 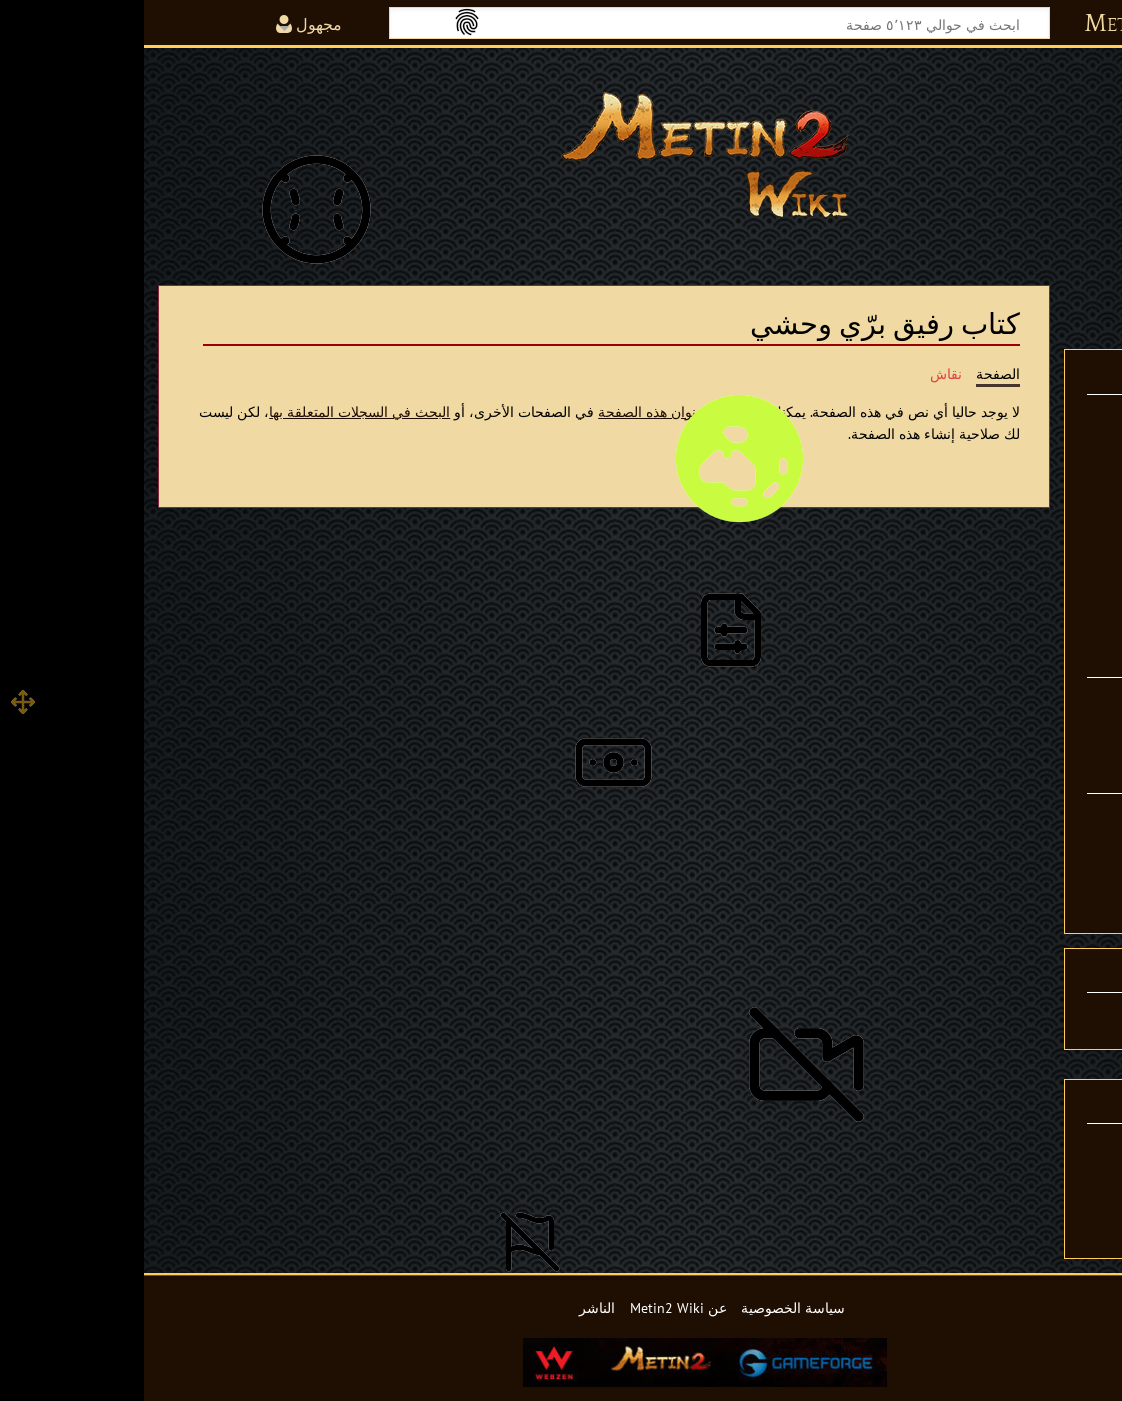 I want to click on authenticate with fingerprint, so click(x=467, y=22).